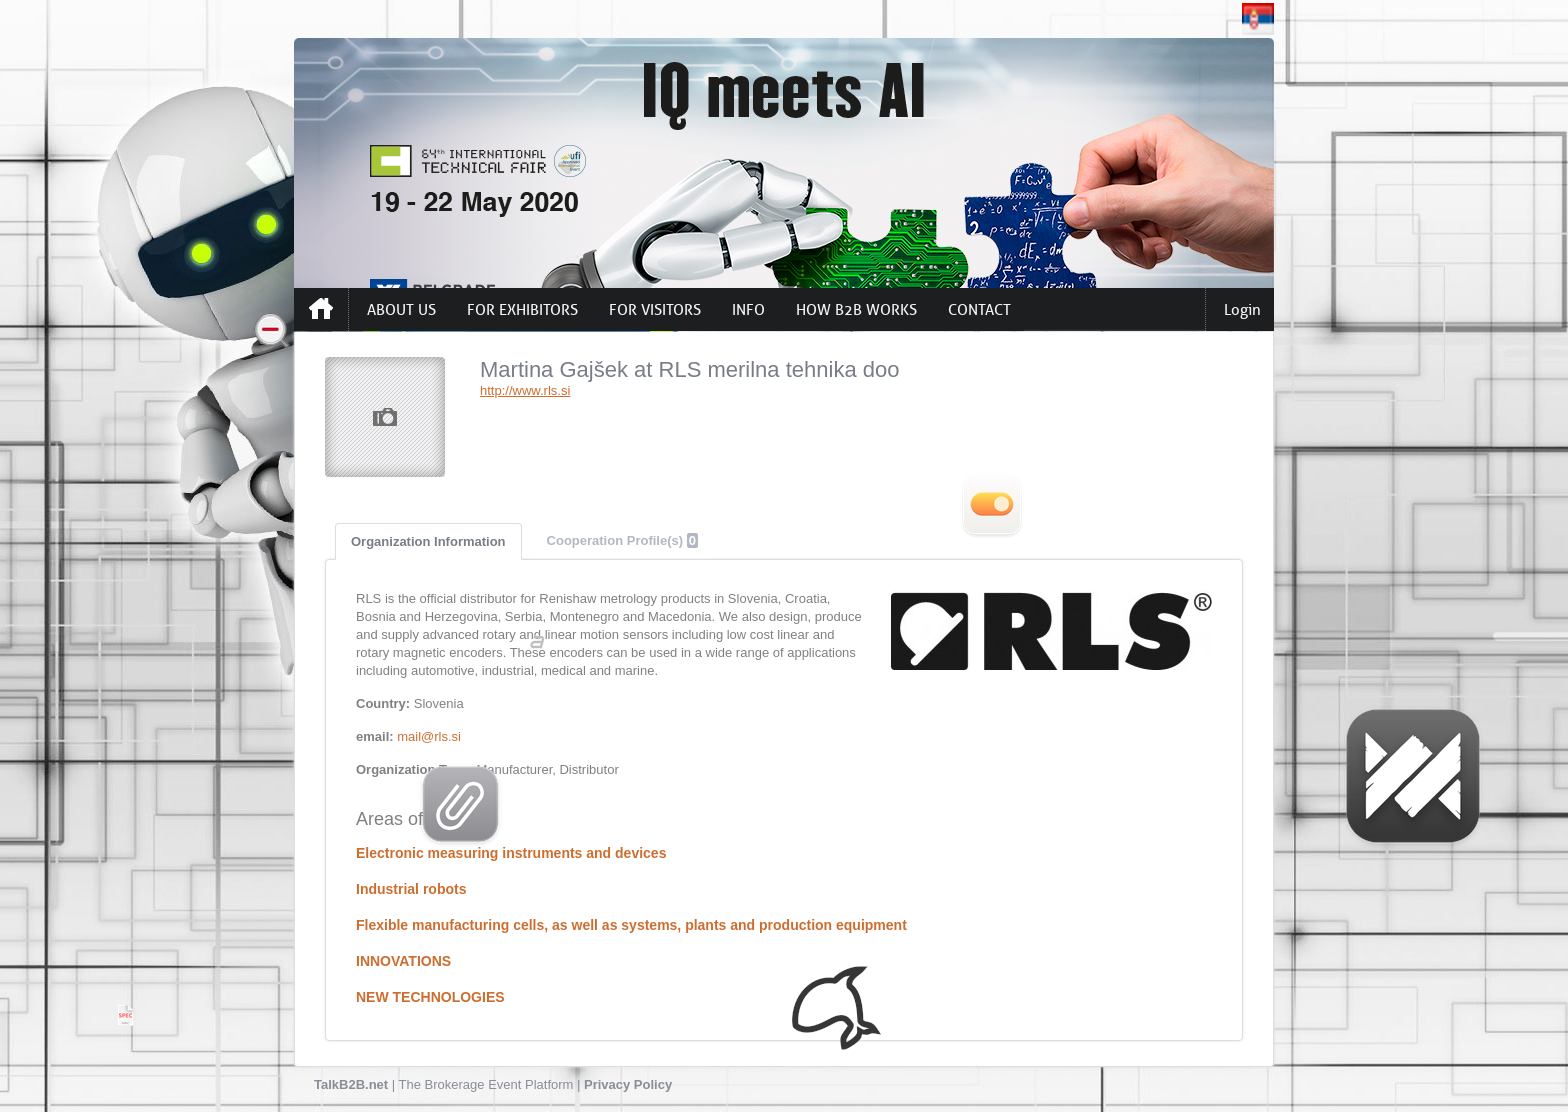  Describe the element at coordinates (538, 642) in the screenshot. I see `apply italic formatting to selected text` at that location.